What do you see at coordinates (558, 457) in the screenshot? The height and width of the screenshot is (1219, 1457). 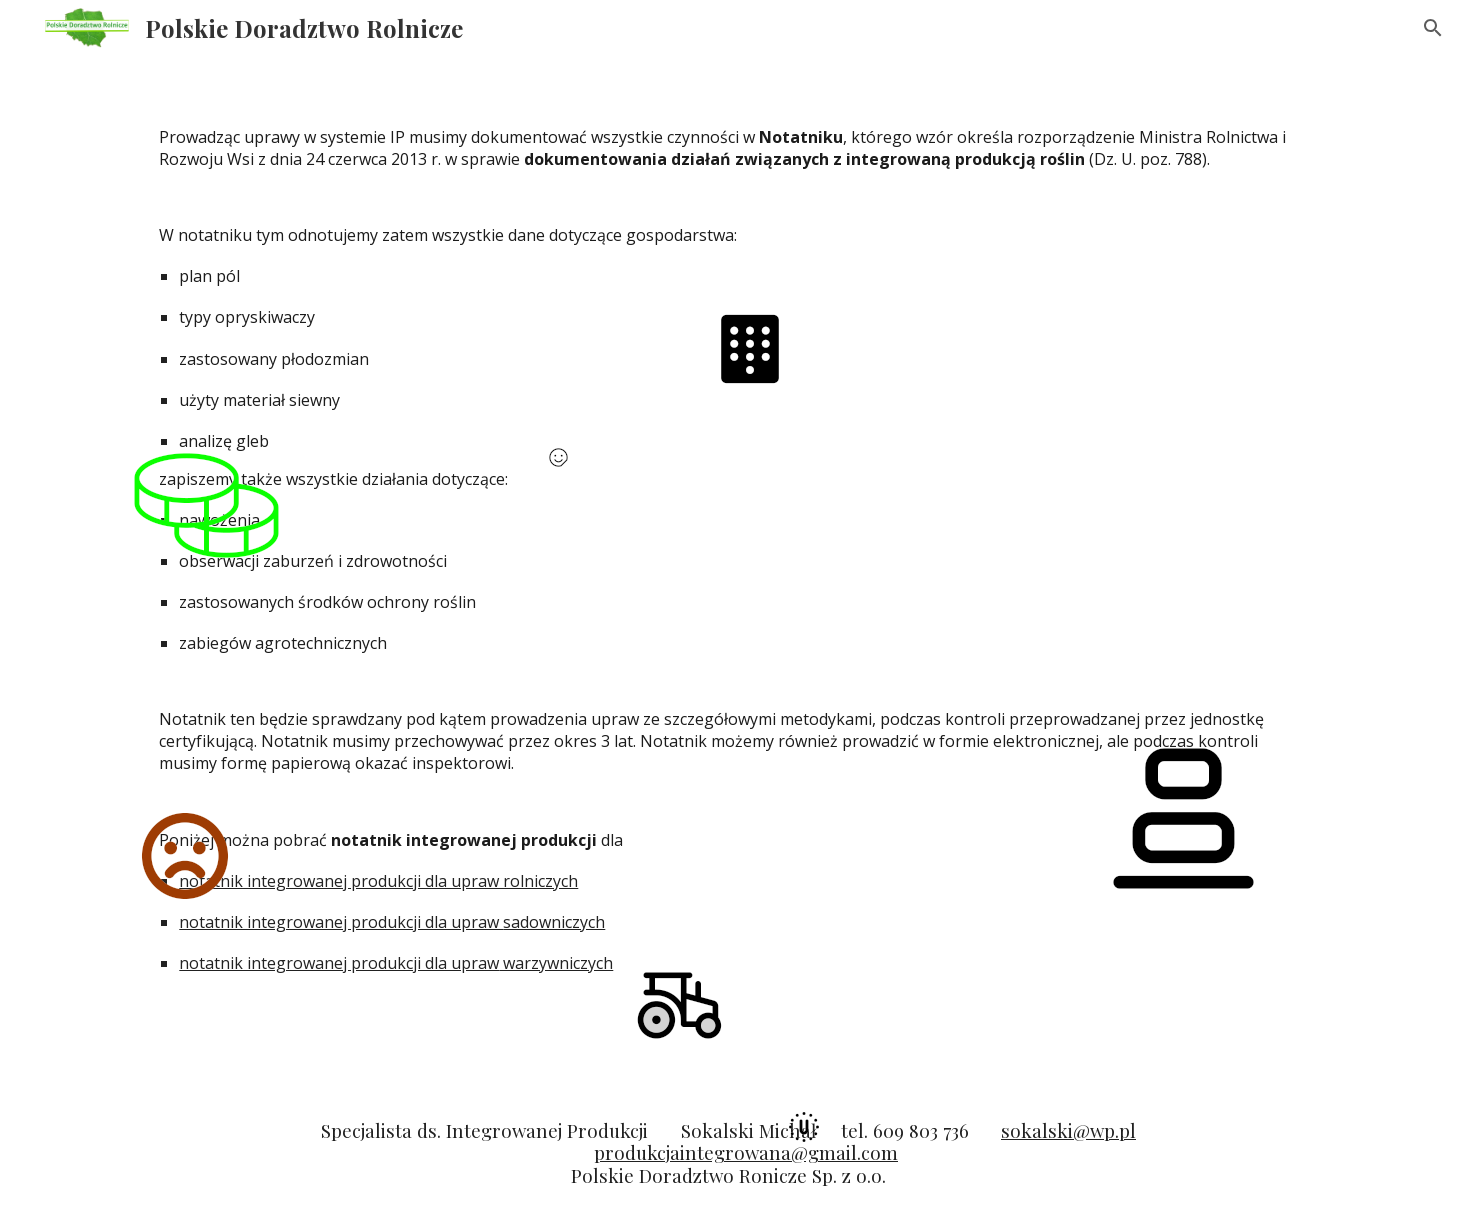 I see `add a sticker to your message` at bounding box center [558, 457].